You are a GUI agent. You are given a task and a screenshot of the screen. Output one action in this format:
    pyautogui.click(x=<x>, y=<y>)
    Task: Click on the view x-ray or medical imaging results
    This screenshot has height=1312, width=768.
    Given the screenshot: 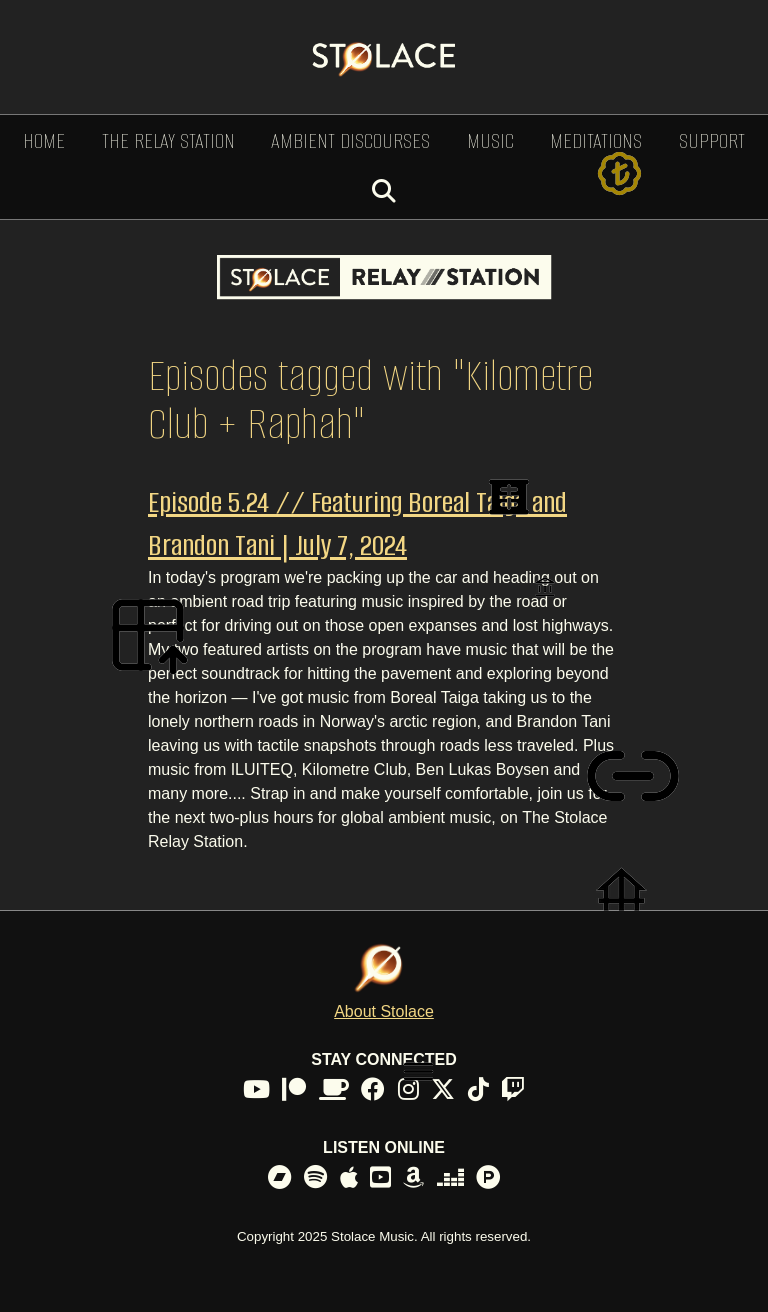 What is the action you would take?
    pyautogui.click(x=509, y=497)
    